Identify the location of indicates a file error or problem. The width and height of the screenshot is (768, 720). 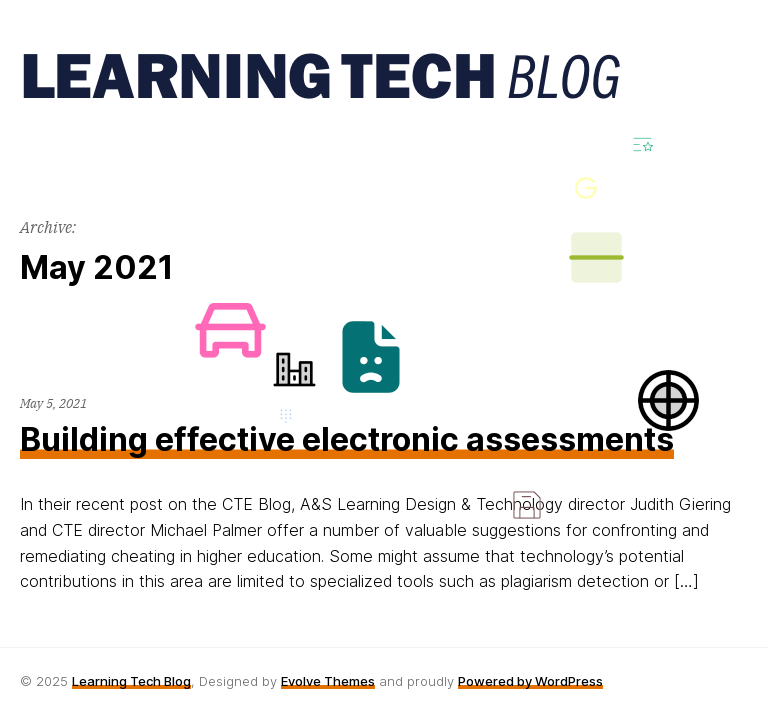
(371, 357).